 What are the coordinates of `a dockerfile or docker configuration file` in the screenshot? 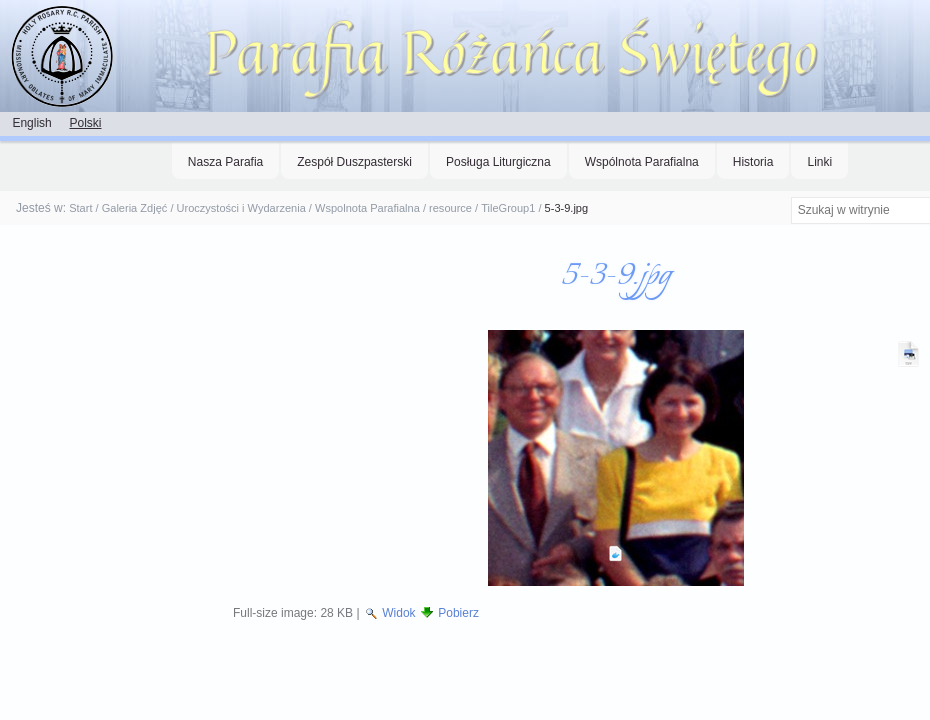 It's located at (615, 553).